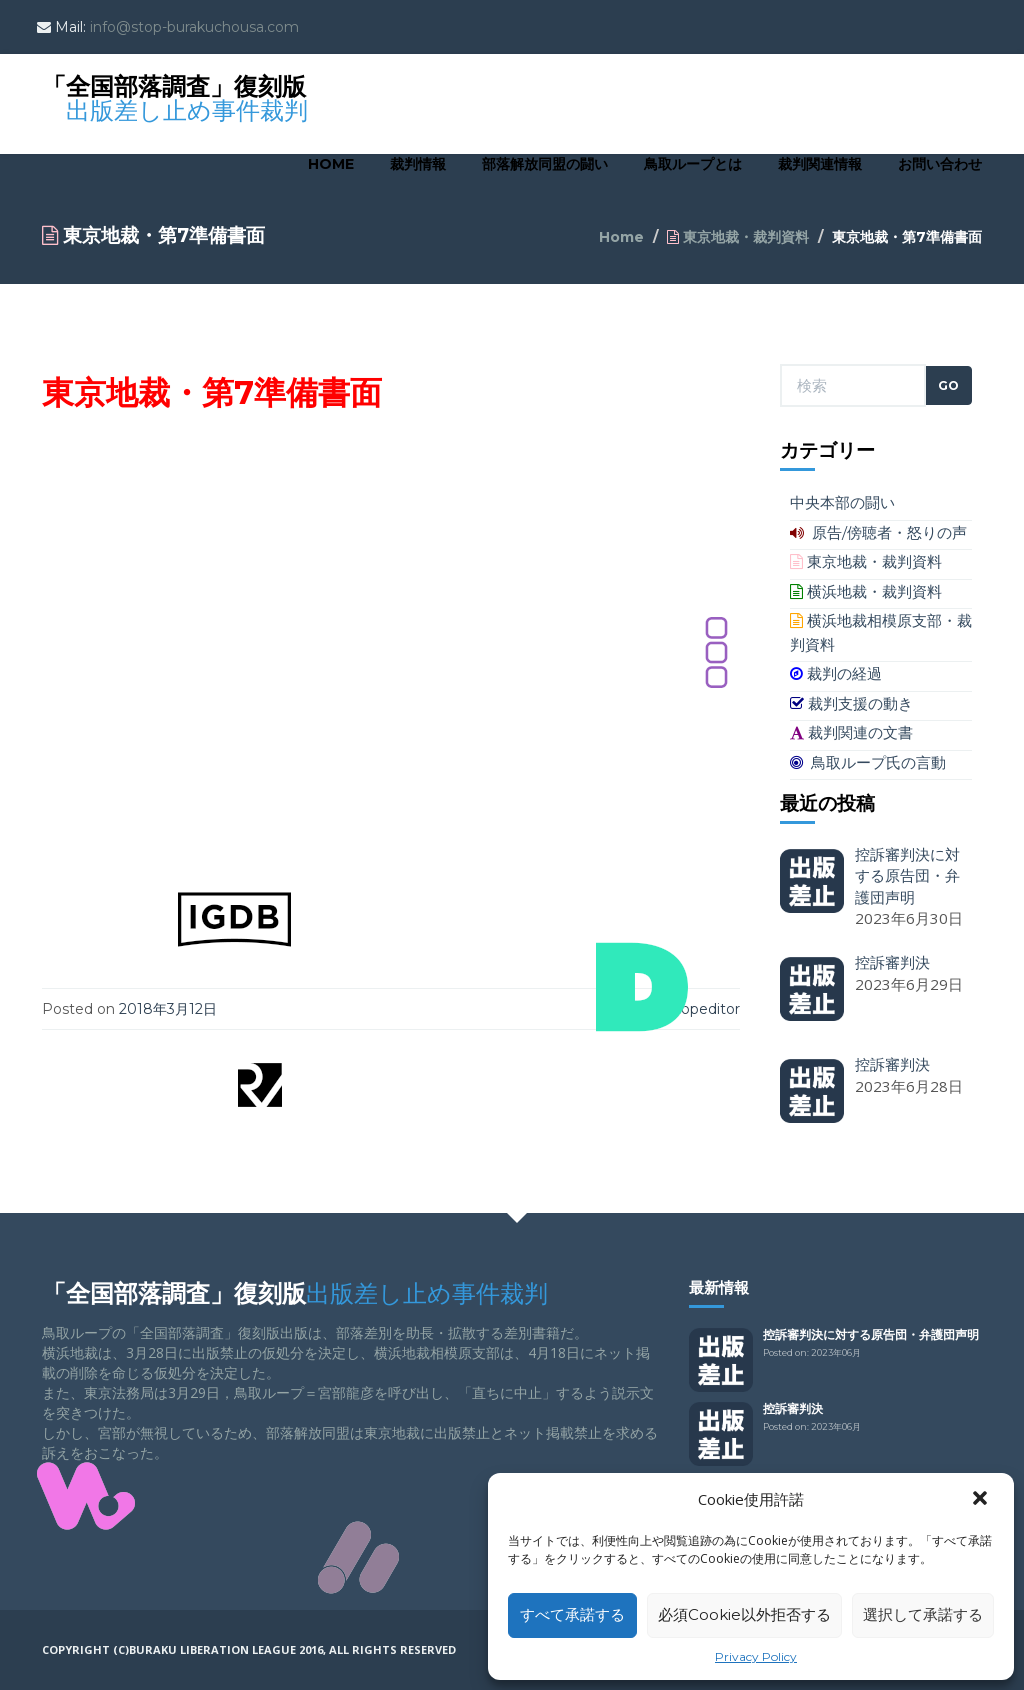 The width and height of the screenshot is (1024, 1690). I want to click on netim domain registrar logo, so click(86, 1496).